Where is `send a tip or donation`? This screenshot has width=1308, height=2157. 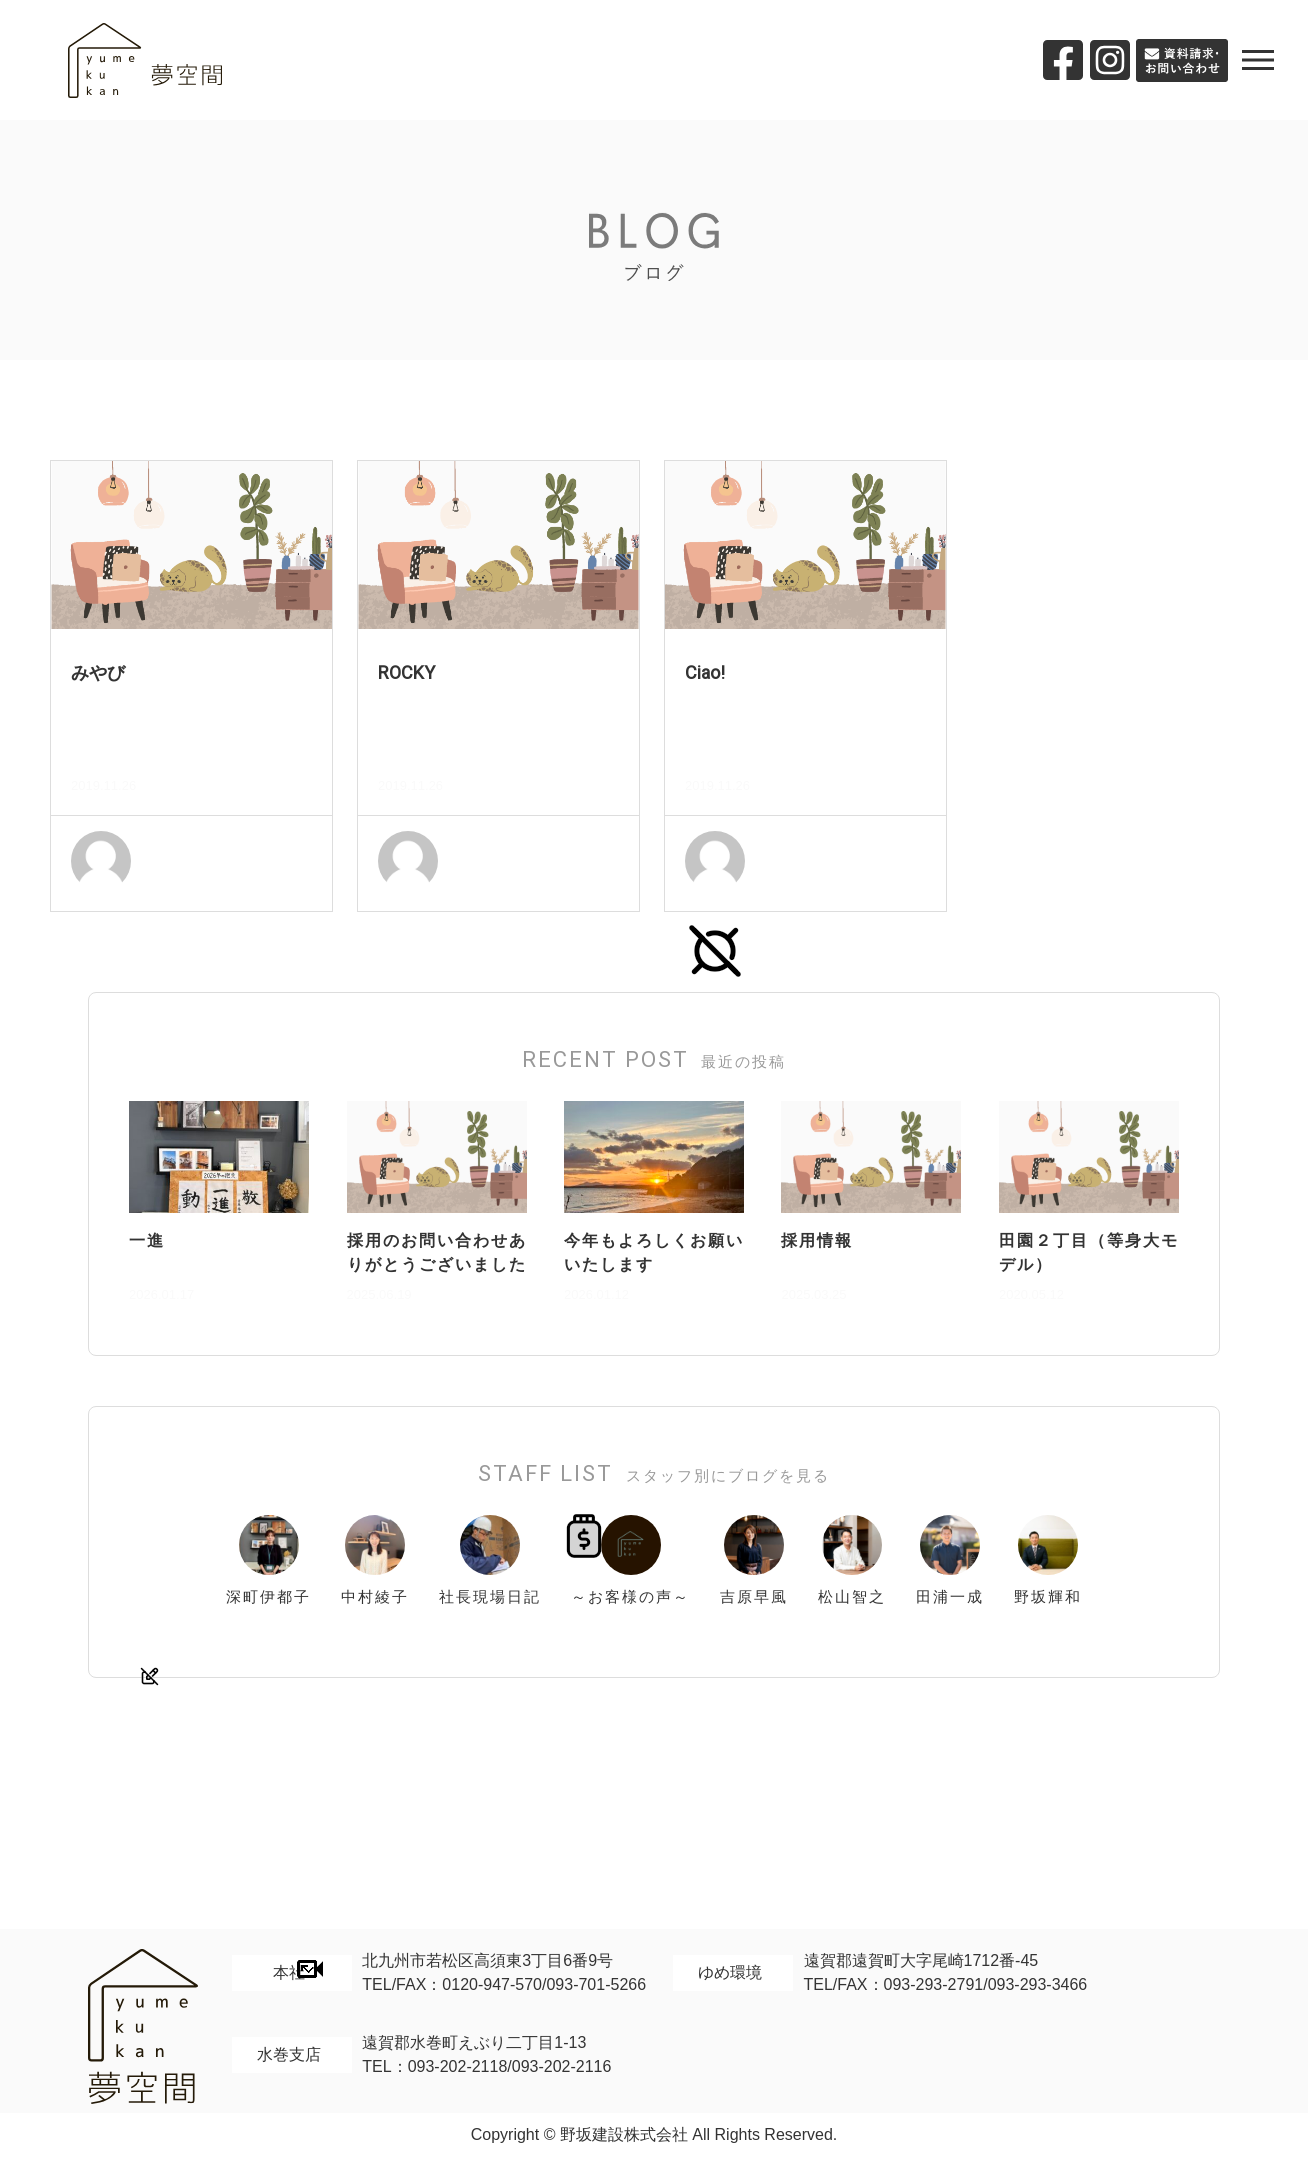
send a tip or donation is located at coordinates (584, 1536).